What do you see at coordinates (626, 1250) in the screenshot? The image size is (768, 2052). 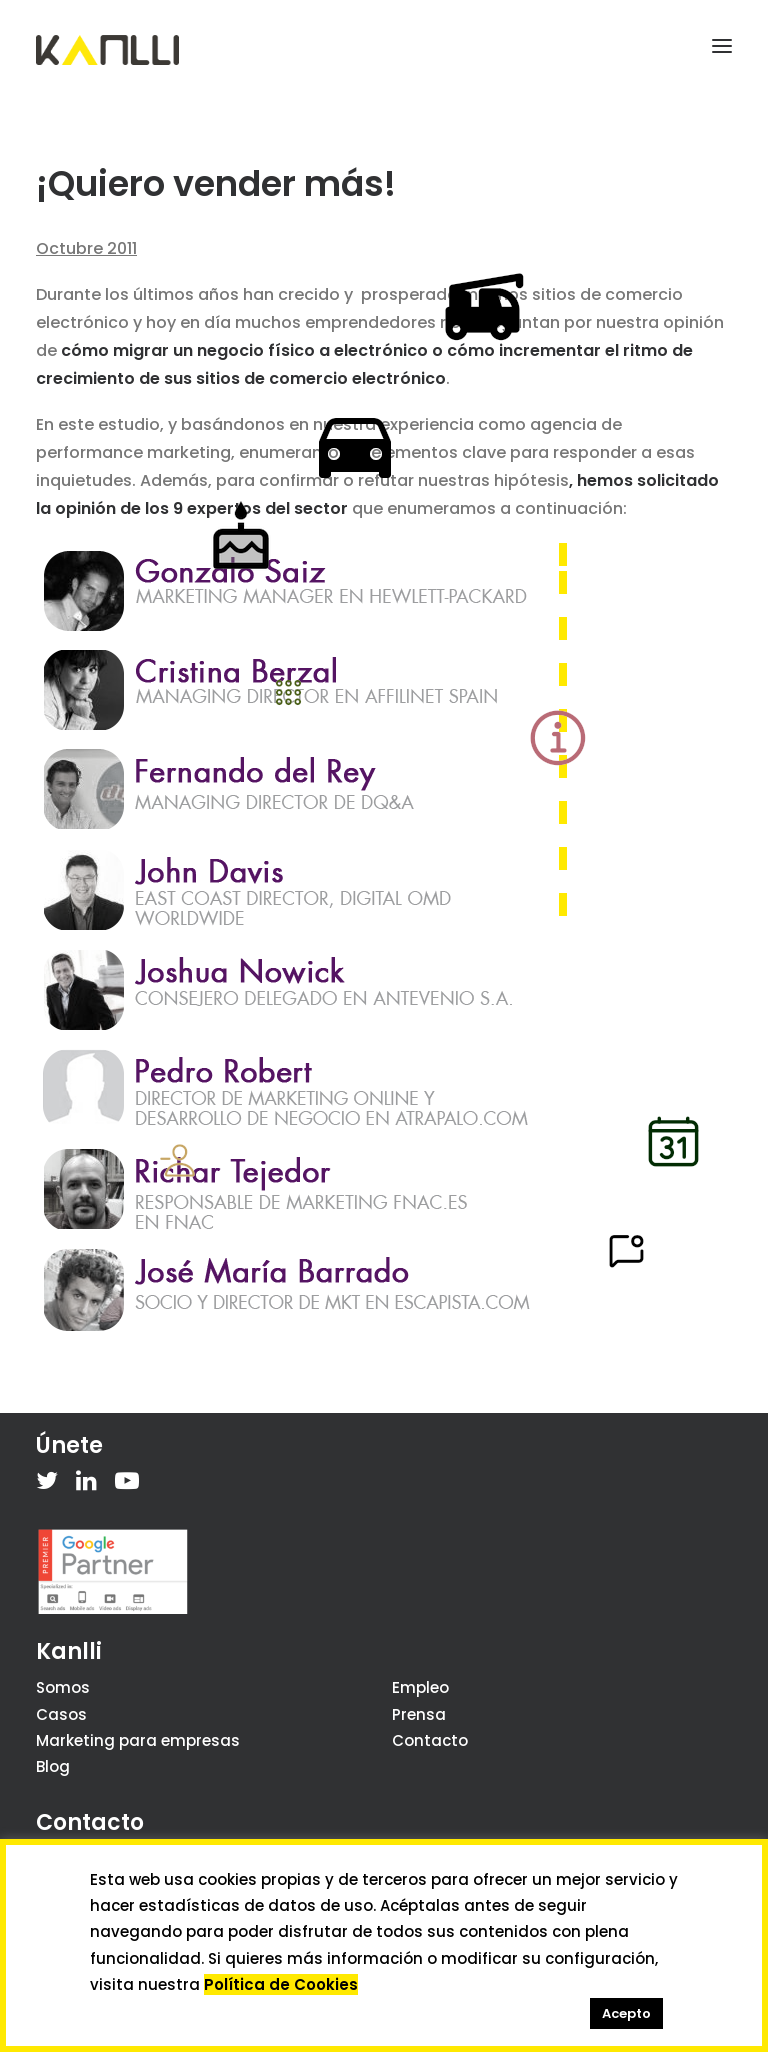 I see `new unread message notification` at bounding box center [626, 1250].